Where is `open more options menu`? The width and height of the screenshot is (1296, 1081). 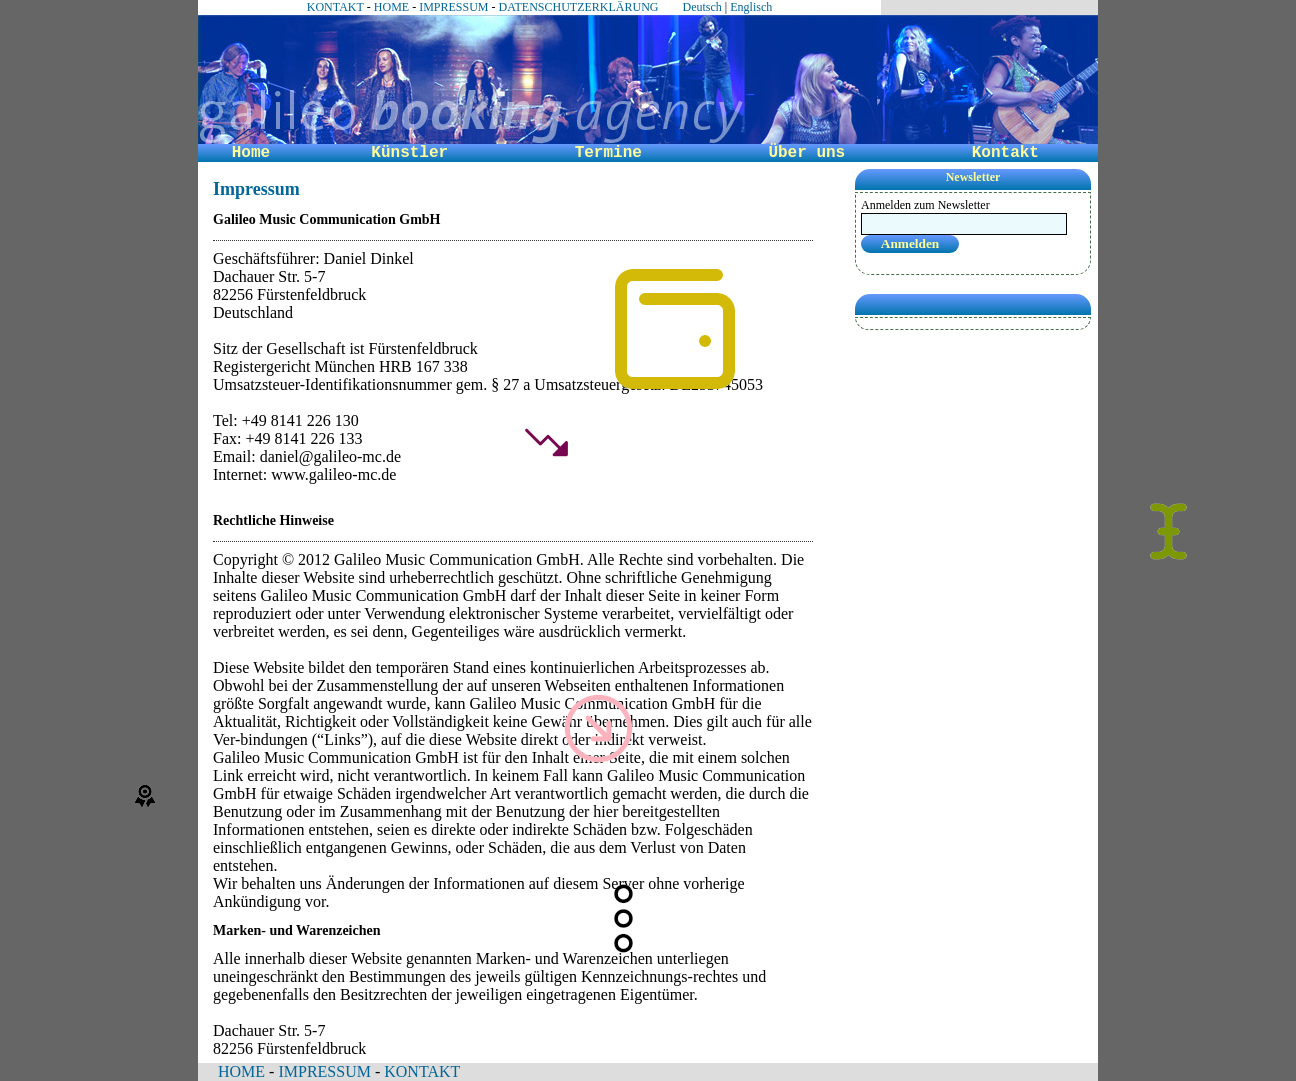 open more options menu is located at coordinates (623, 918).